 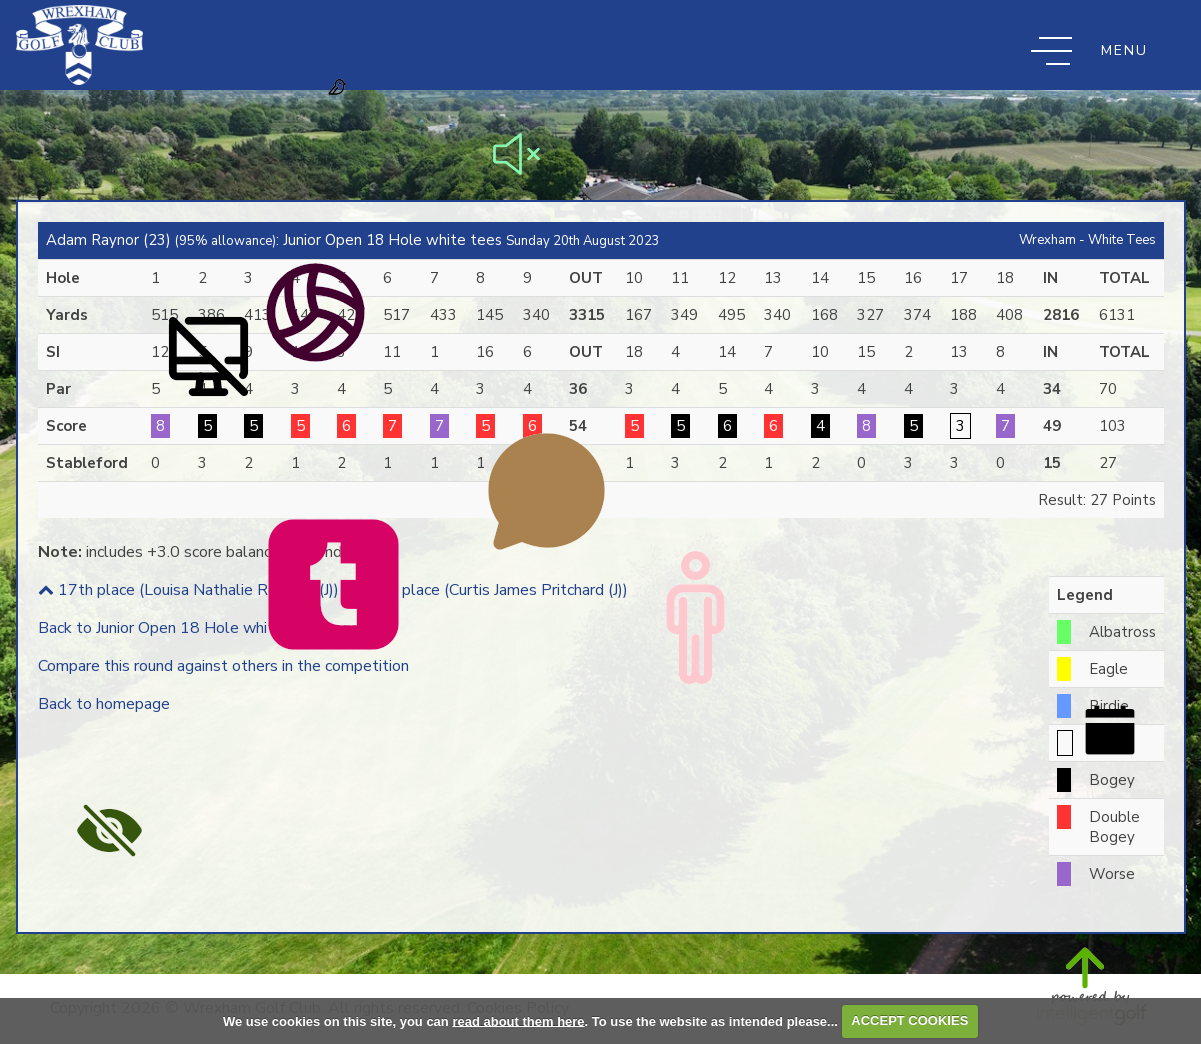 What do you see at coordinates (333, 584) in the screenshot?
I see `open the tumblr app` at bounding box center [333, 584].